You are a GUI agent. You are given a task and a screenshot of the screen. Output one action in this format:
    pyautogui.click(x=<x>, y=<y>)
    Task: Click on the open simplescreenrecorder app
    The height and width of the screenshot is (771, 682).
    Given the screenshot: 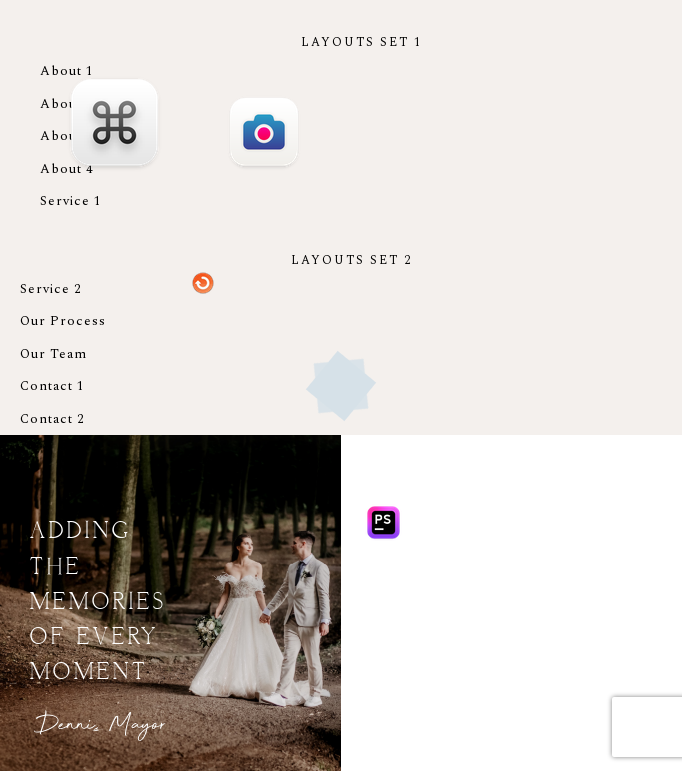 What is the action you would take?
    pyautogui.click(x=264, y=132)
    